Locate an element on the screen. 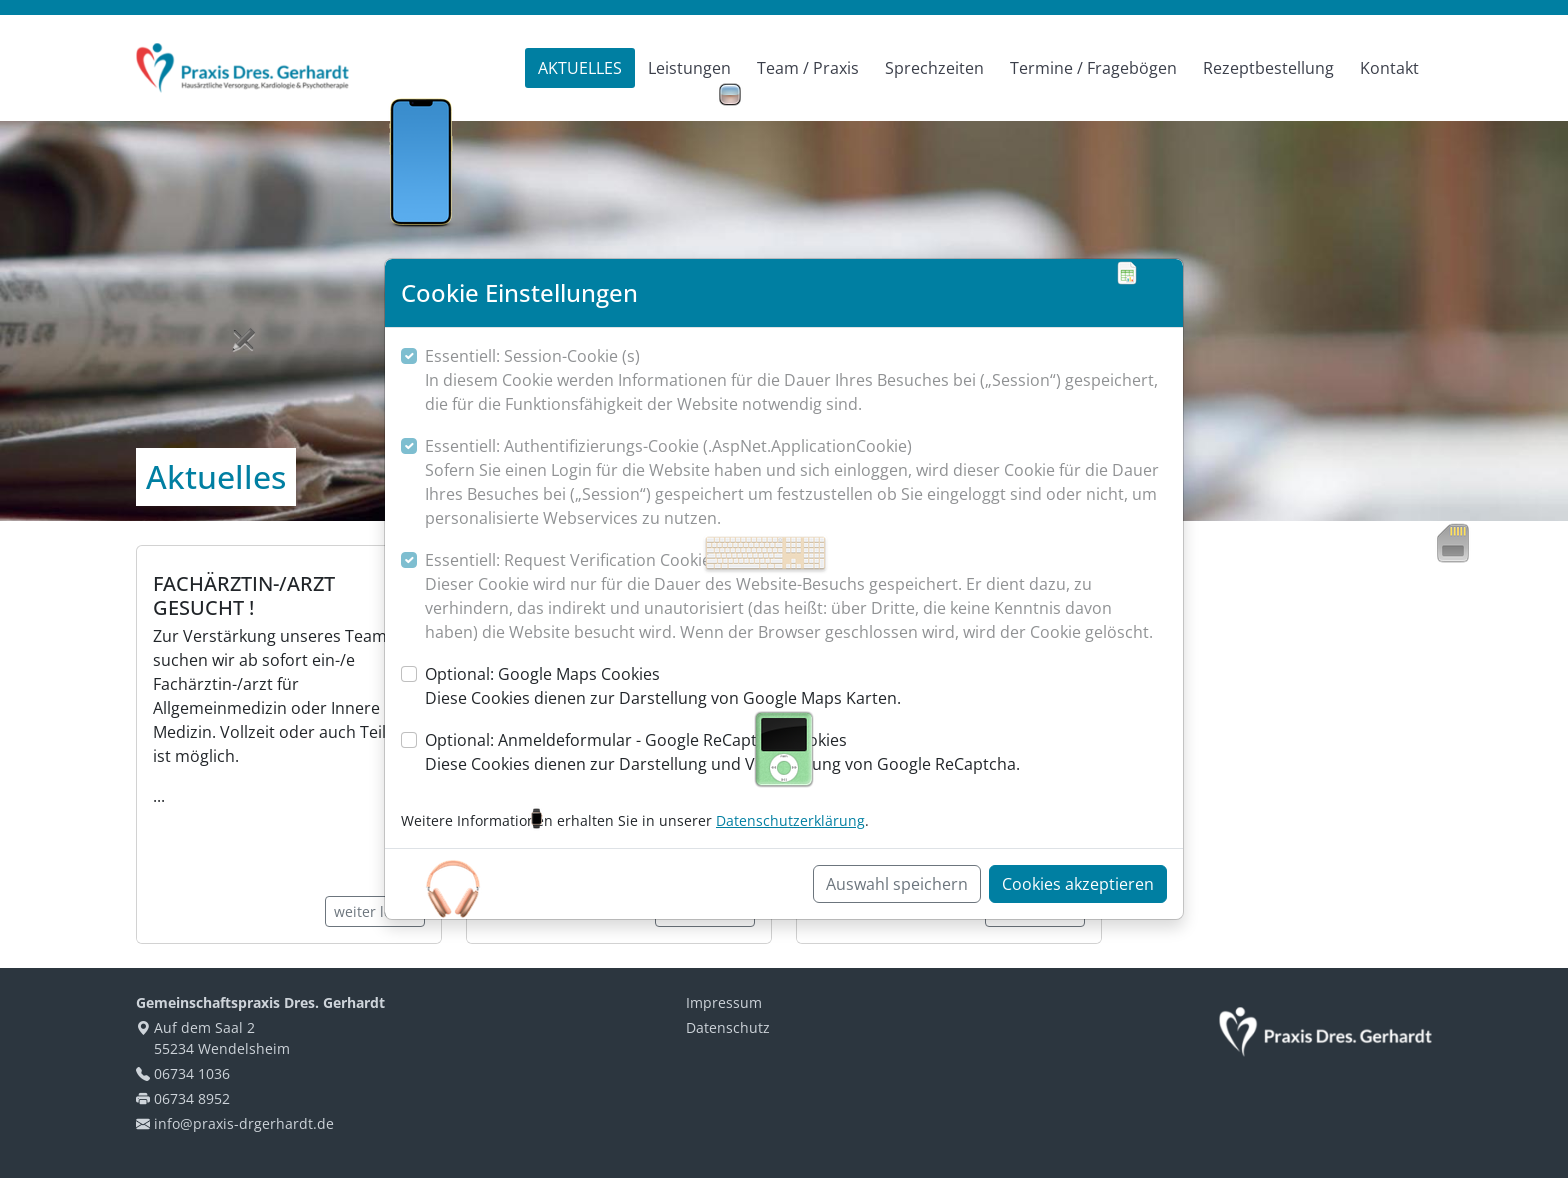 The image size is (1568, 1178). indicates a connected USB flash drive or removable storage is located at coordinates (1453, 543).